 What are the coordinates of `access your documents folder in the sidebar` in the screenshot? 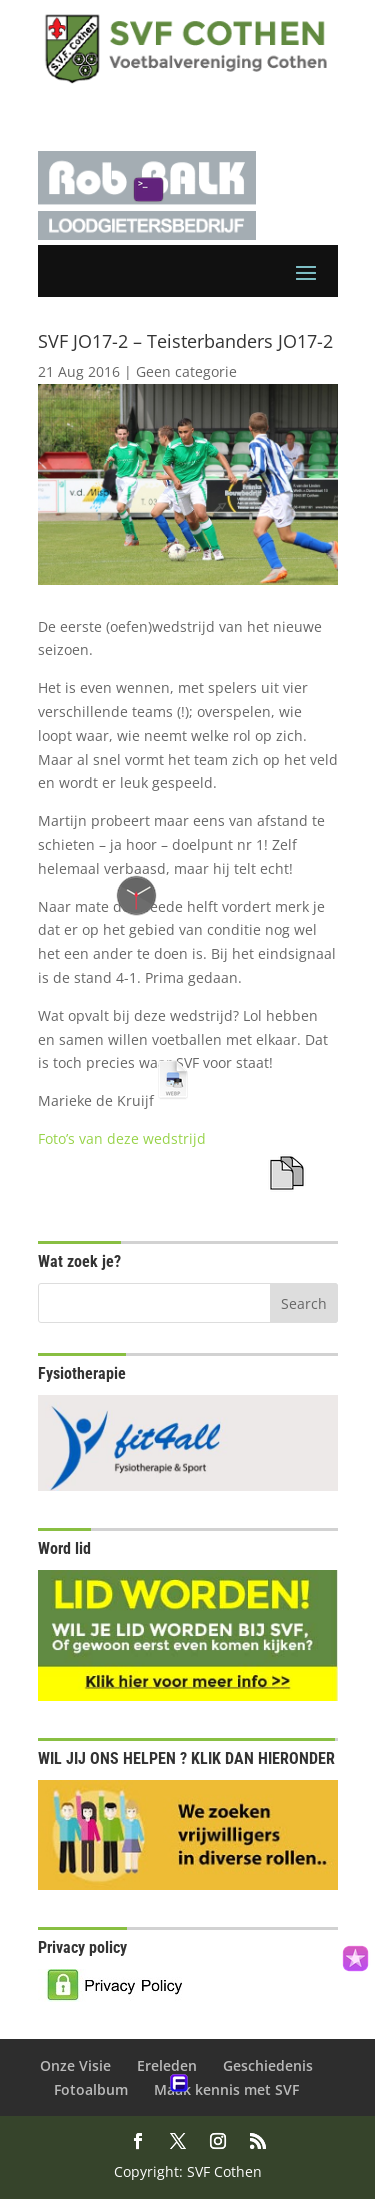 It's located at (287, 1173).